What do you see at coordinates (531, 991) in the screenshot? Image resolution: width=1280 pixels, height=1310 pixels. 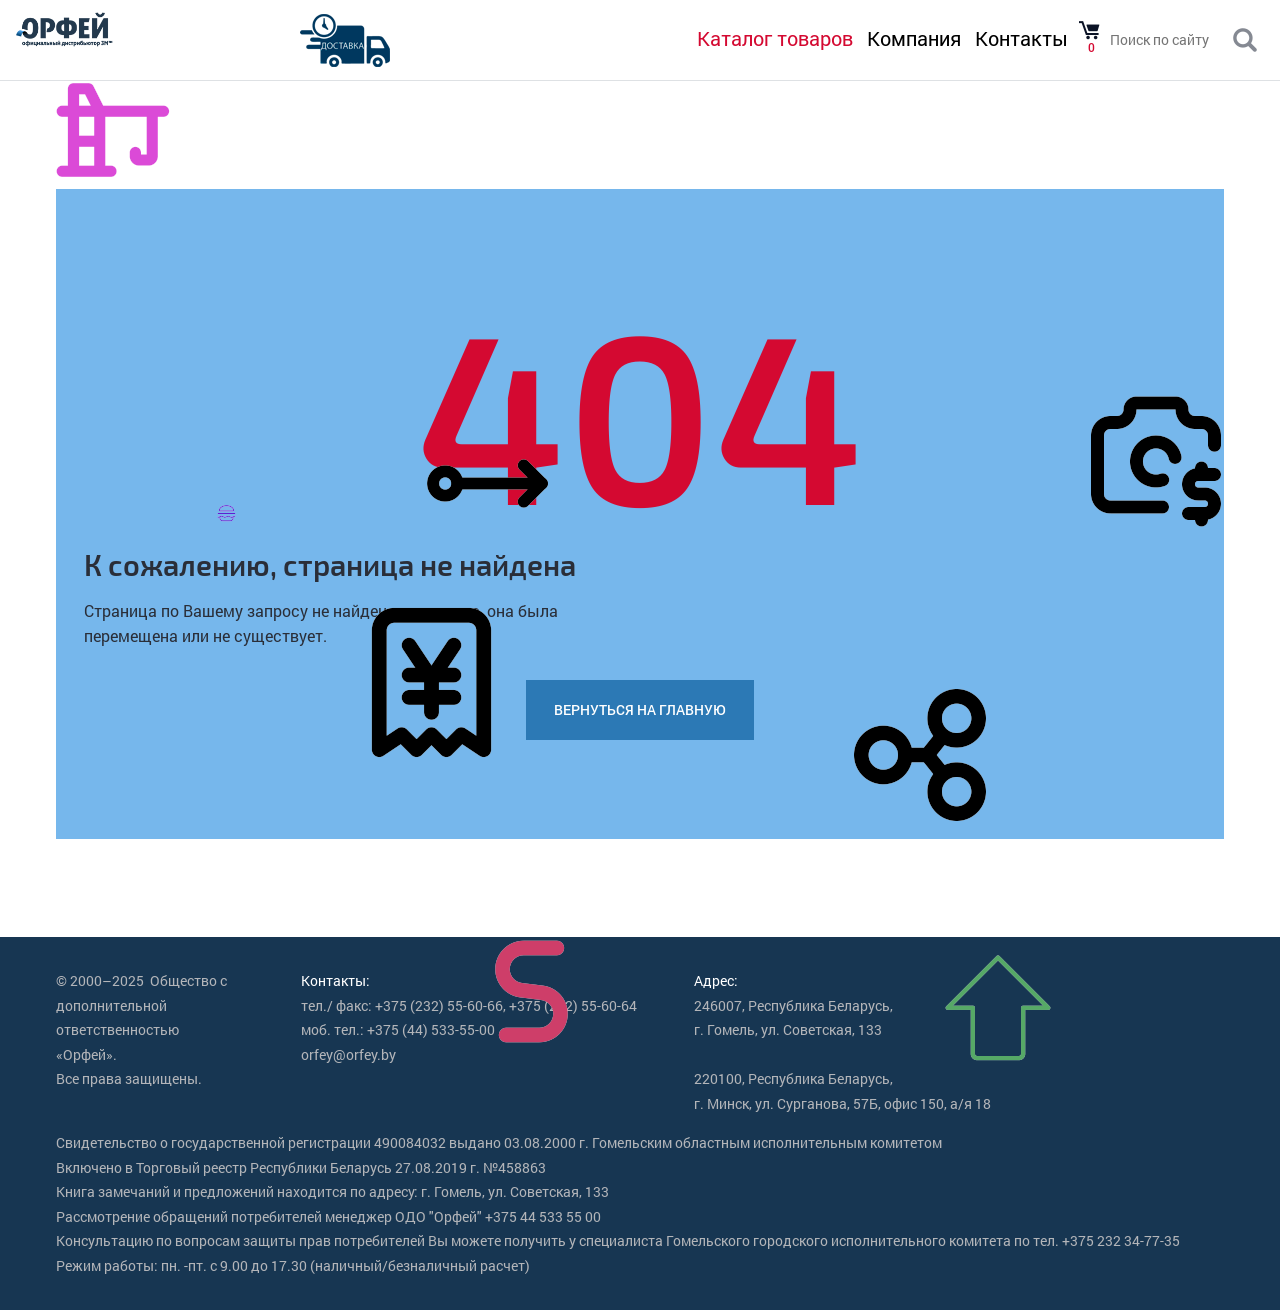 I see `indicates items starting with the letter S` at bounding box center [531, 991].